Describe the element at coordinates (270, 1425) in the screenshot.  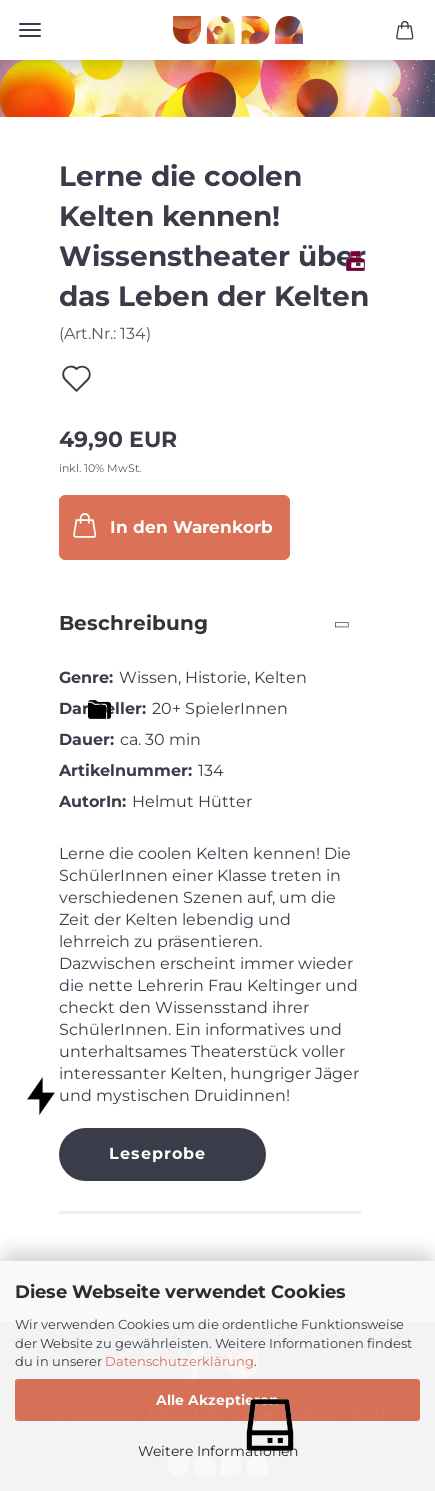
I see `access external storage or hard drive` at that location.